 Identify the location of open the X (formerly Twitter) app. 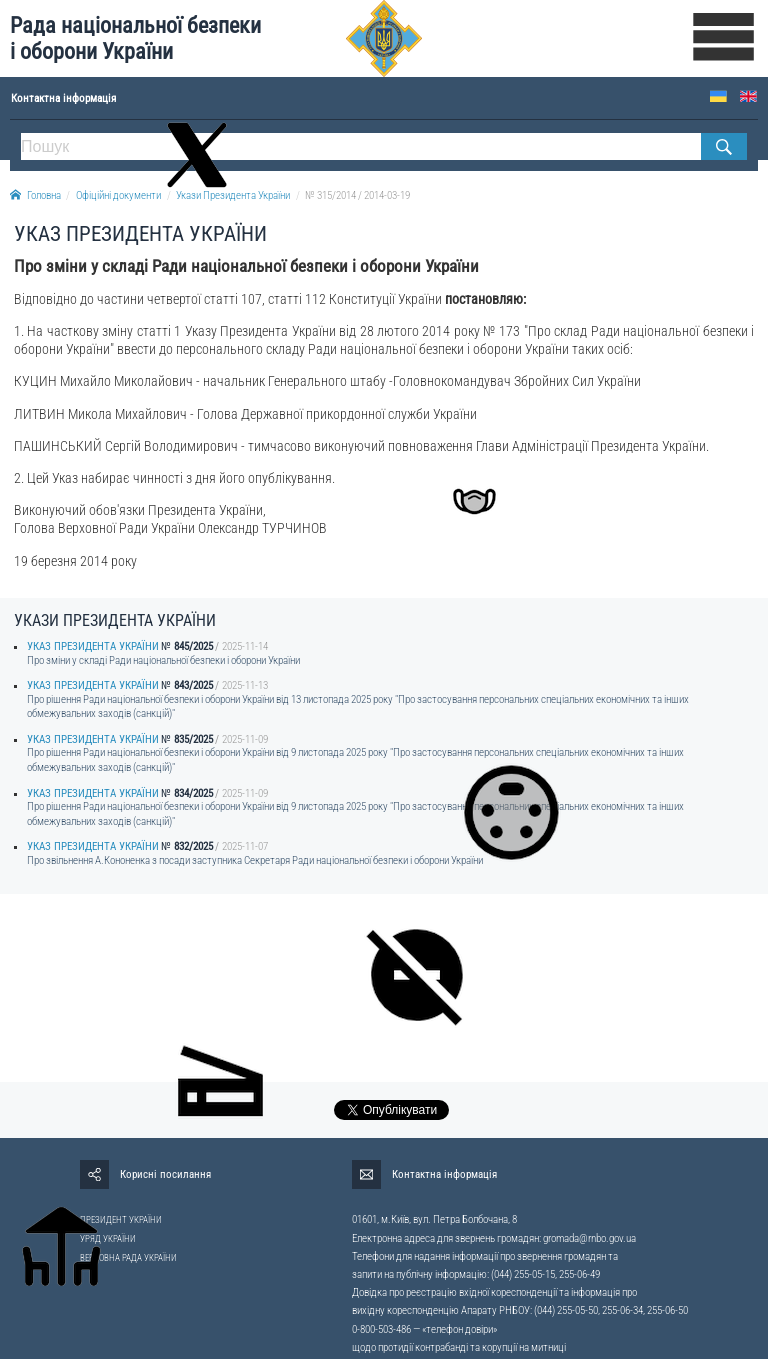
(197, 155).